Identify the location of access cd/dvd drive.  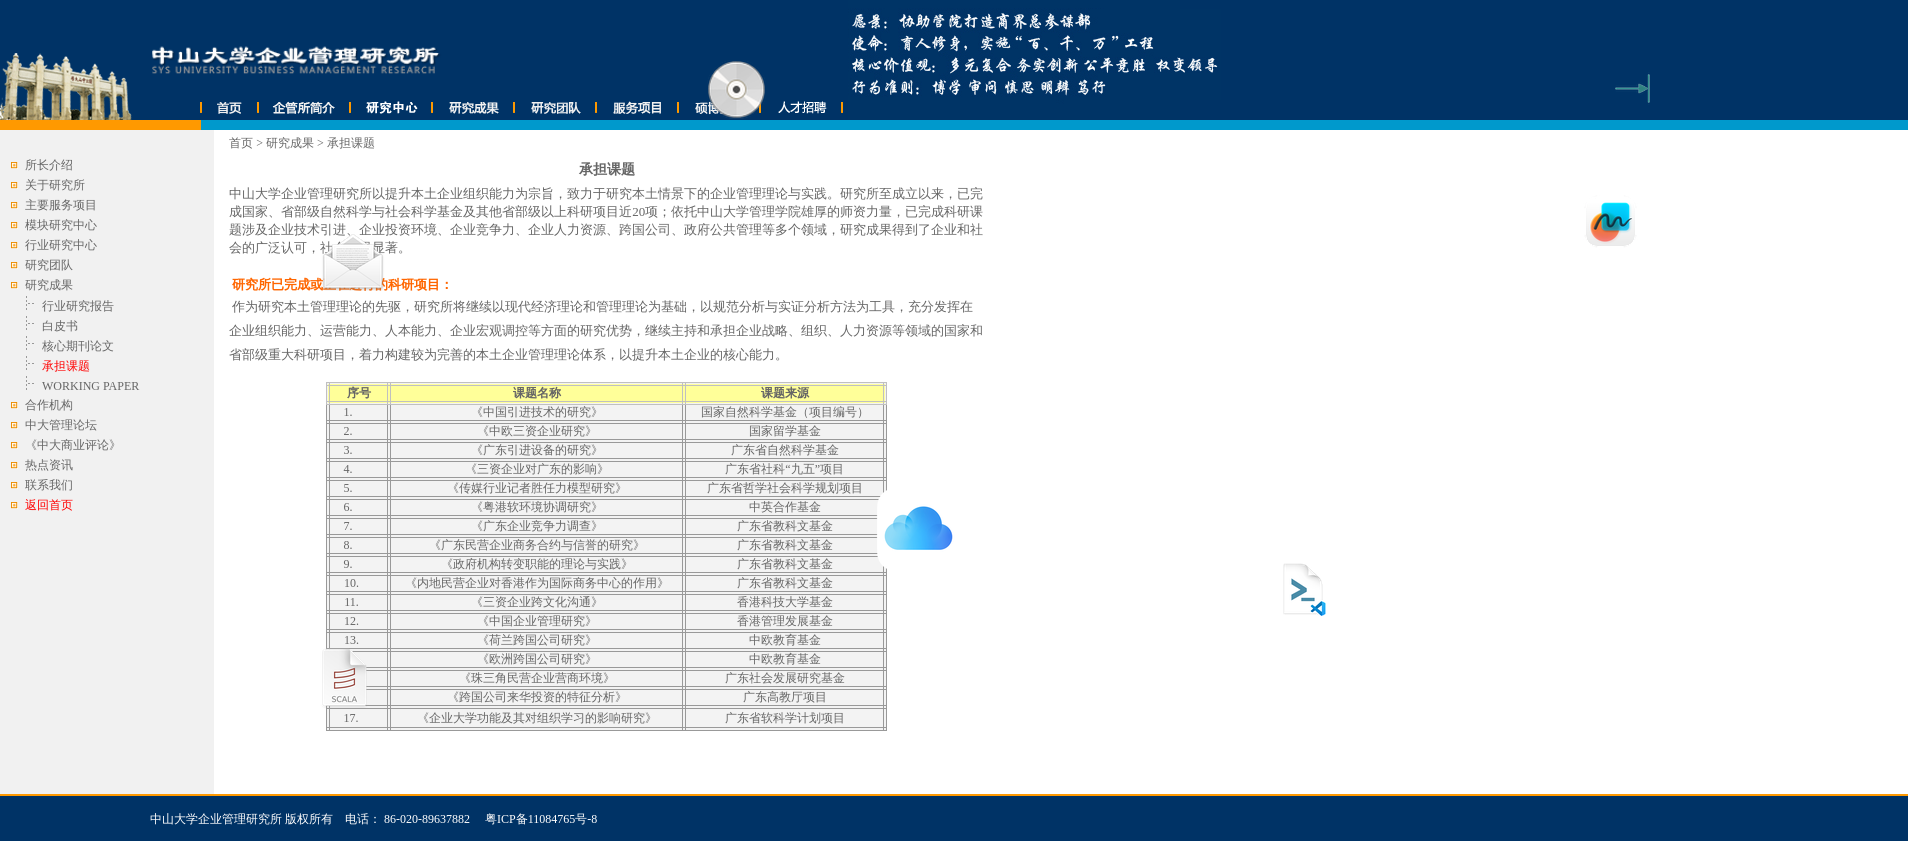
(736, 89).